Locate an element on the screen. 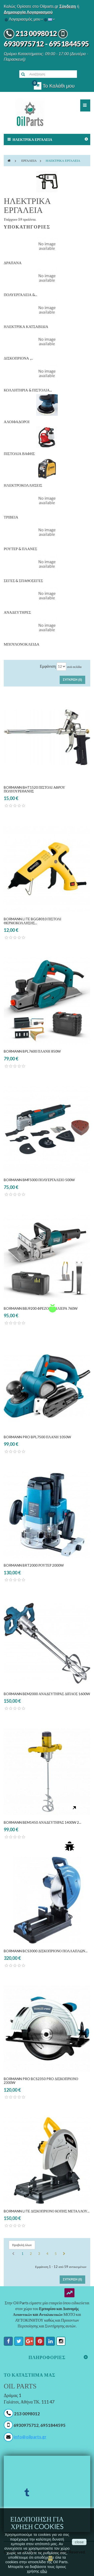 This screenshot has width=94, height=2576. open Tumblr app is located at coordinates (27, 2492).